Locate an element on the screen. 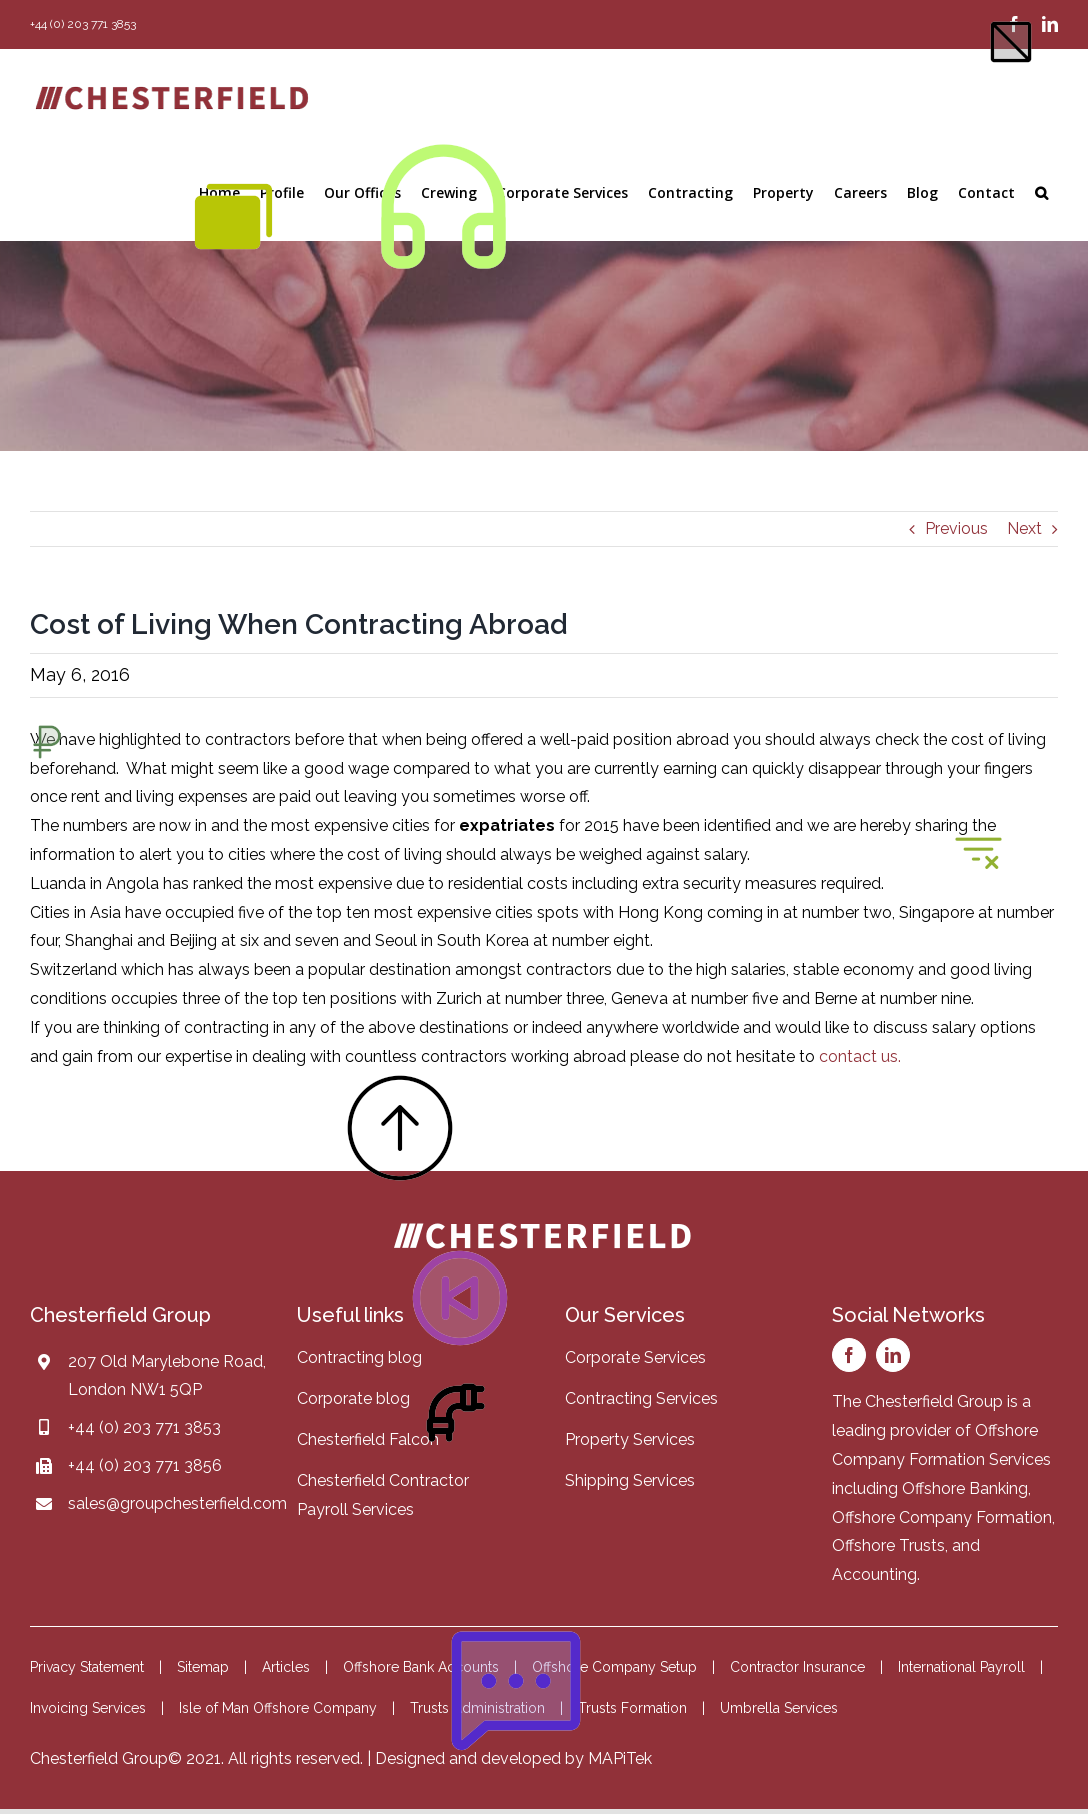 This screenshot has height=1814, width=1088. clear all active filters is located at coordinates (978, 847).